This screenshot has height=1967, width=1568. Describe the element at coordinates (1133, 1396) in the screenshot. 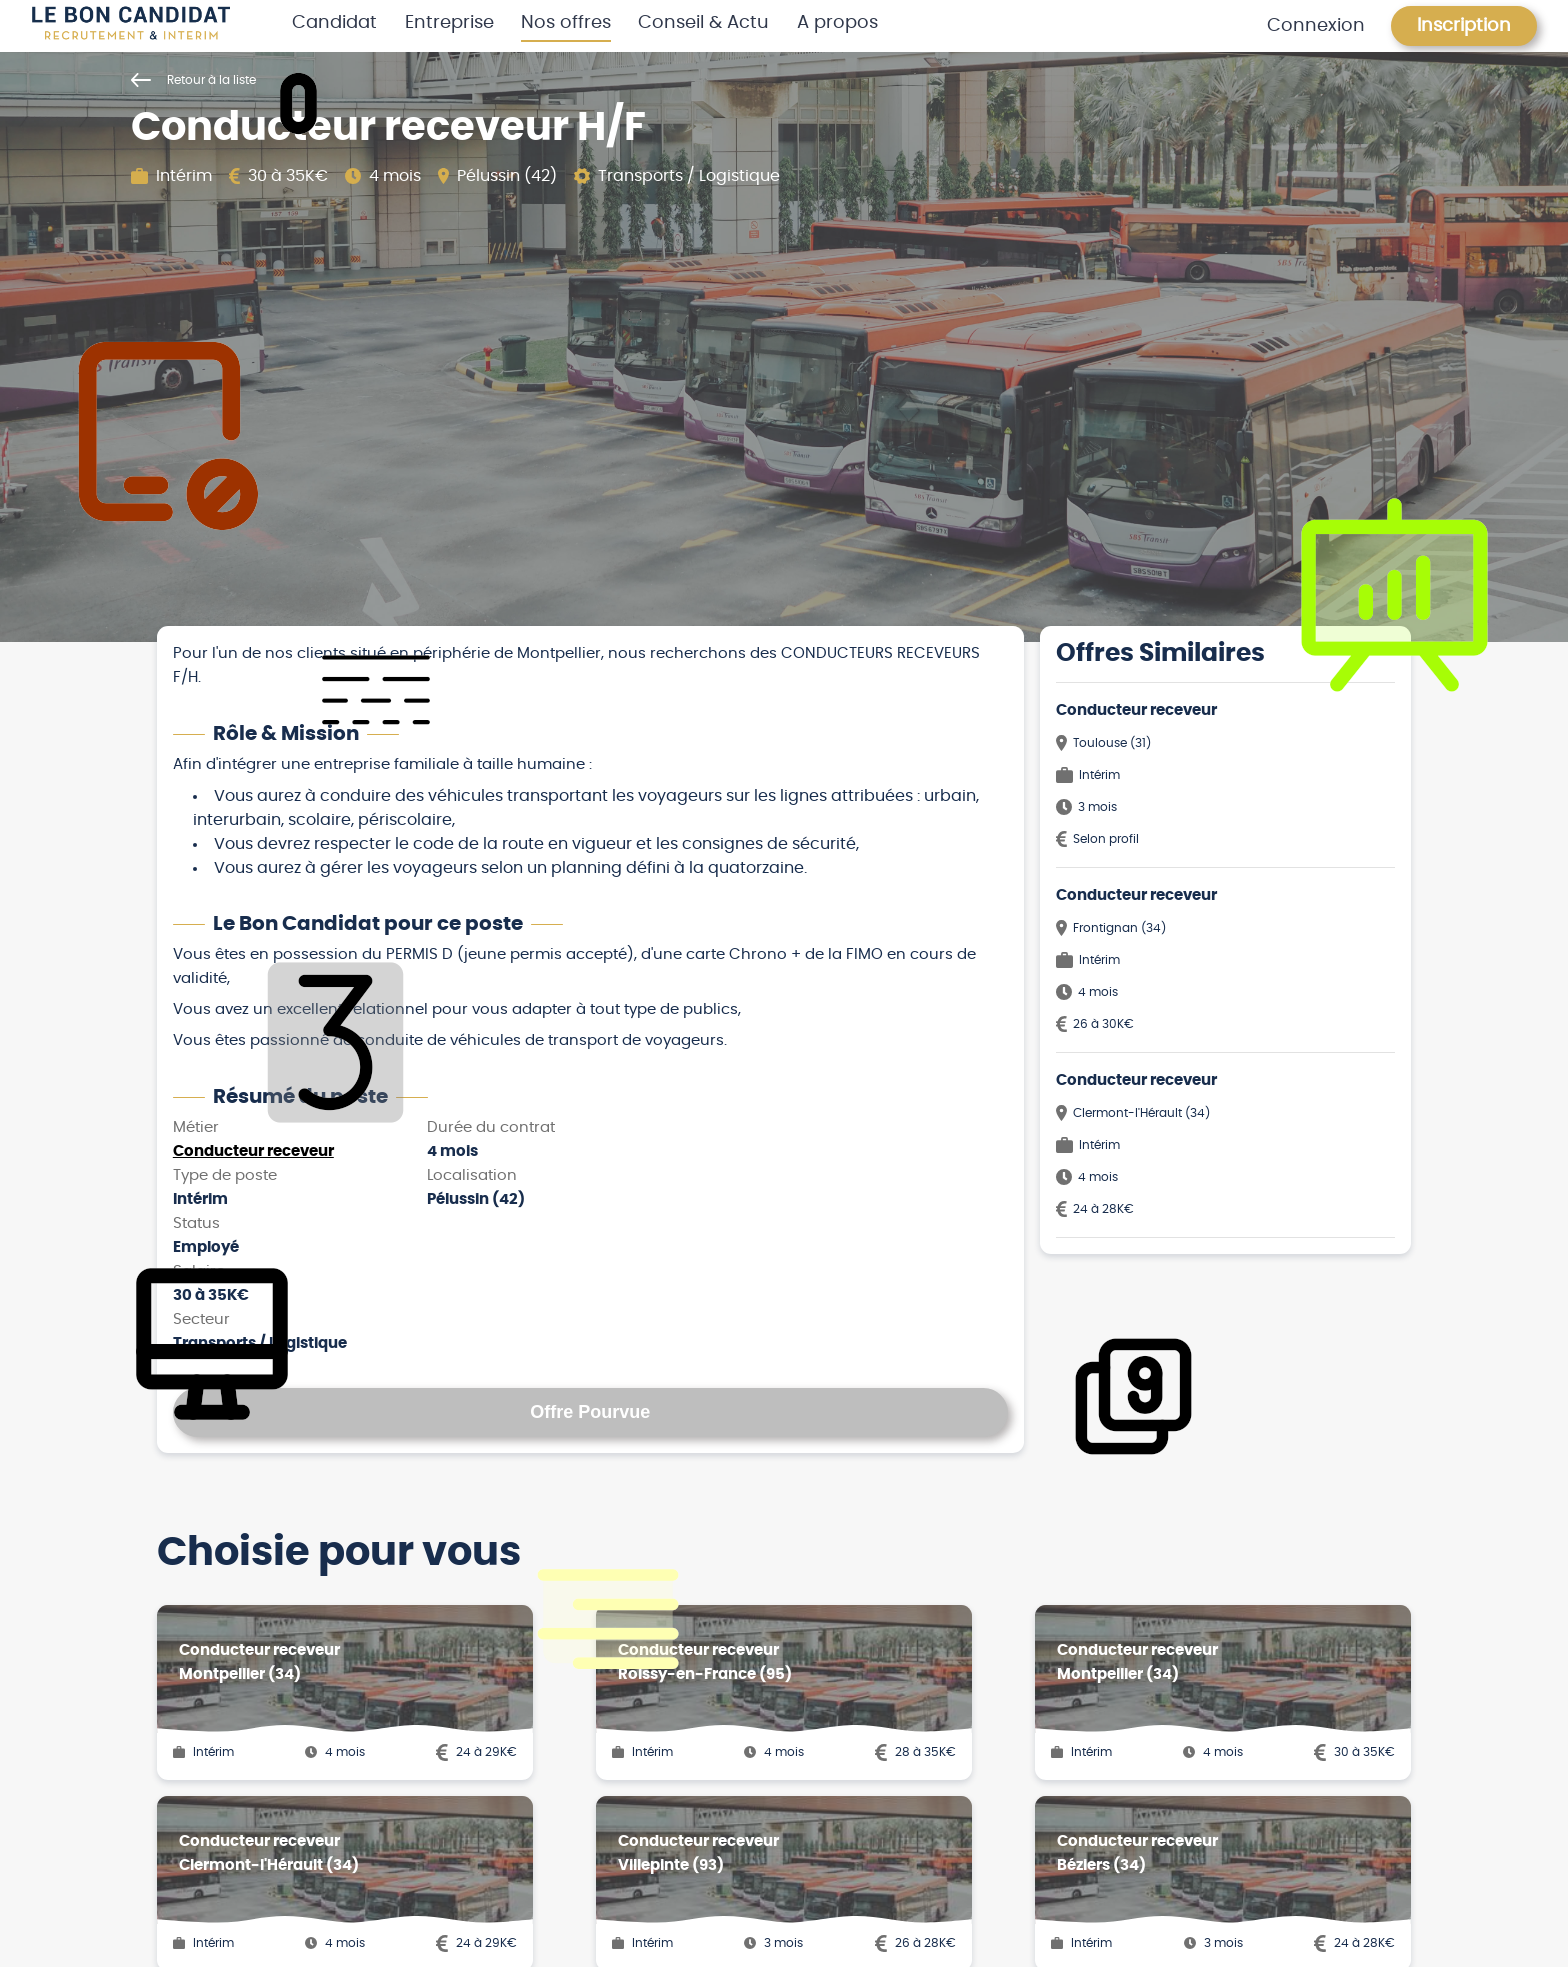

I see `view item 9 in a collection` at that location.